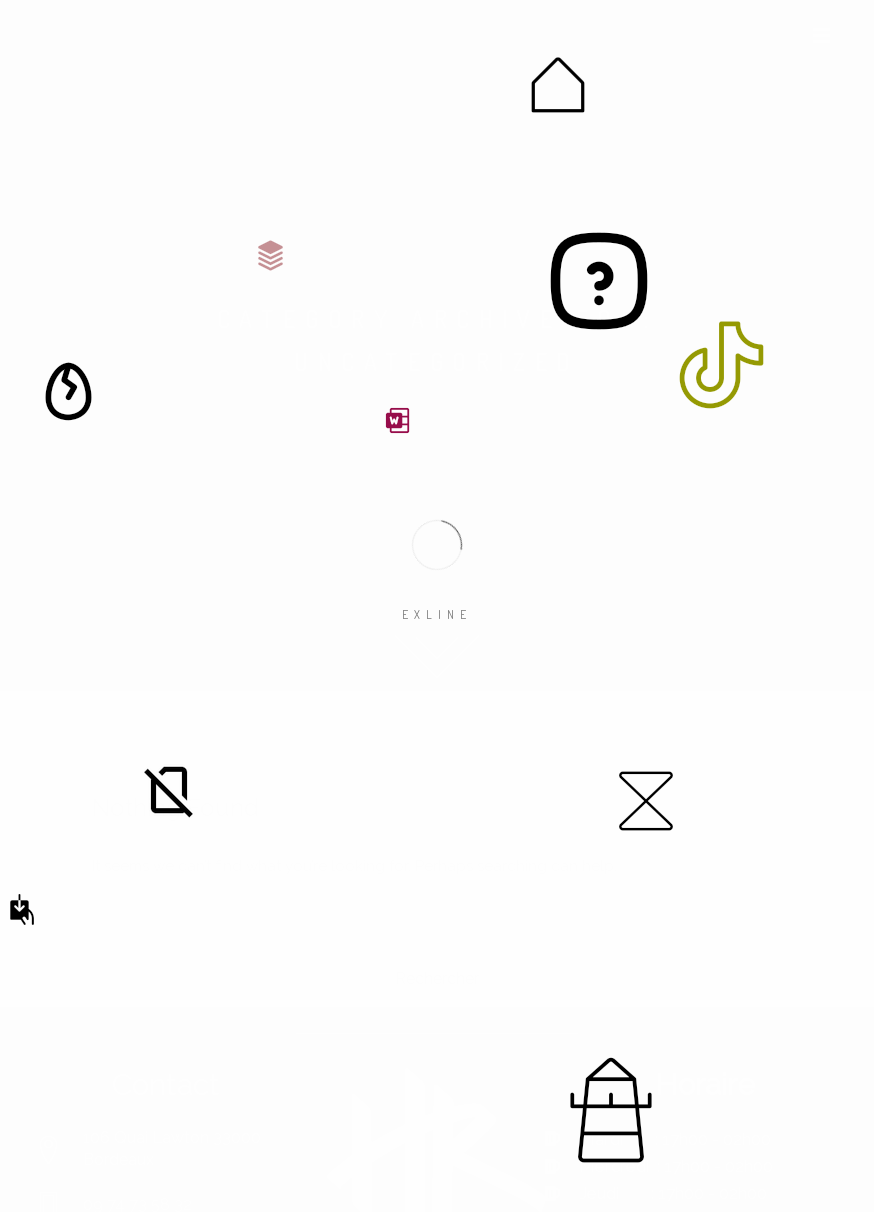 The image size is (874, 1212). I want to click on access help or support resources, so click(599, 281).